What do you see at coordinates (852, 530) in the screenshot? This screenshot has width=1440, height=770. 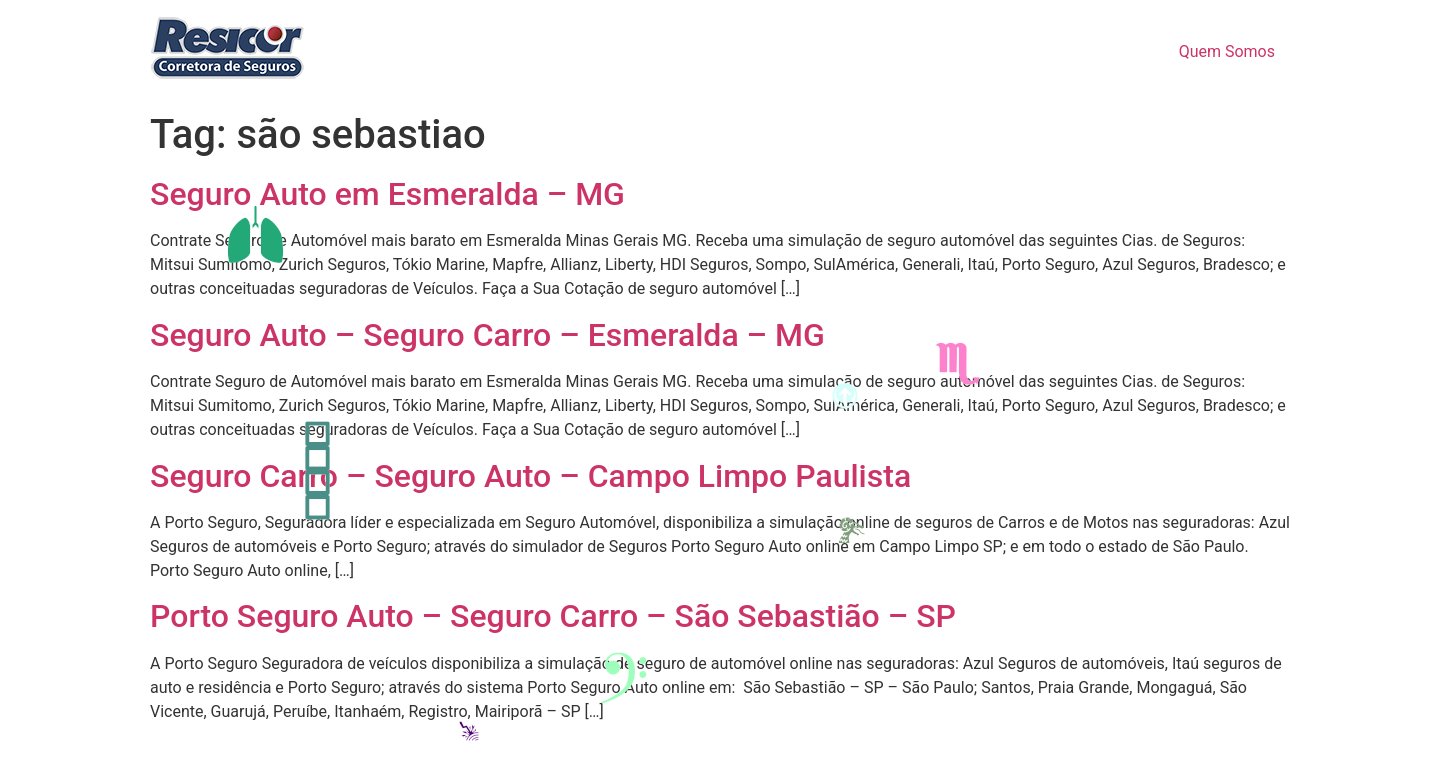 I see `viking ship figurehead or norse-themed game element` at bounding box center [852, 530].